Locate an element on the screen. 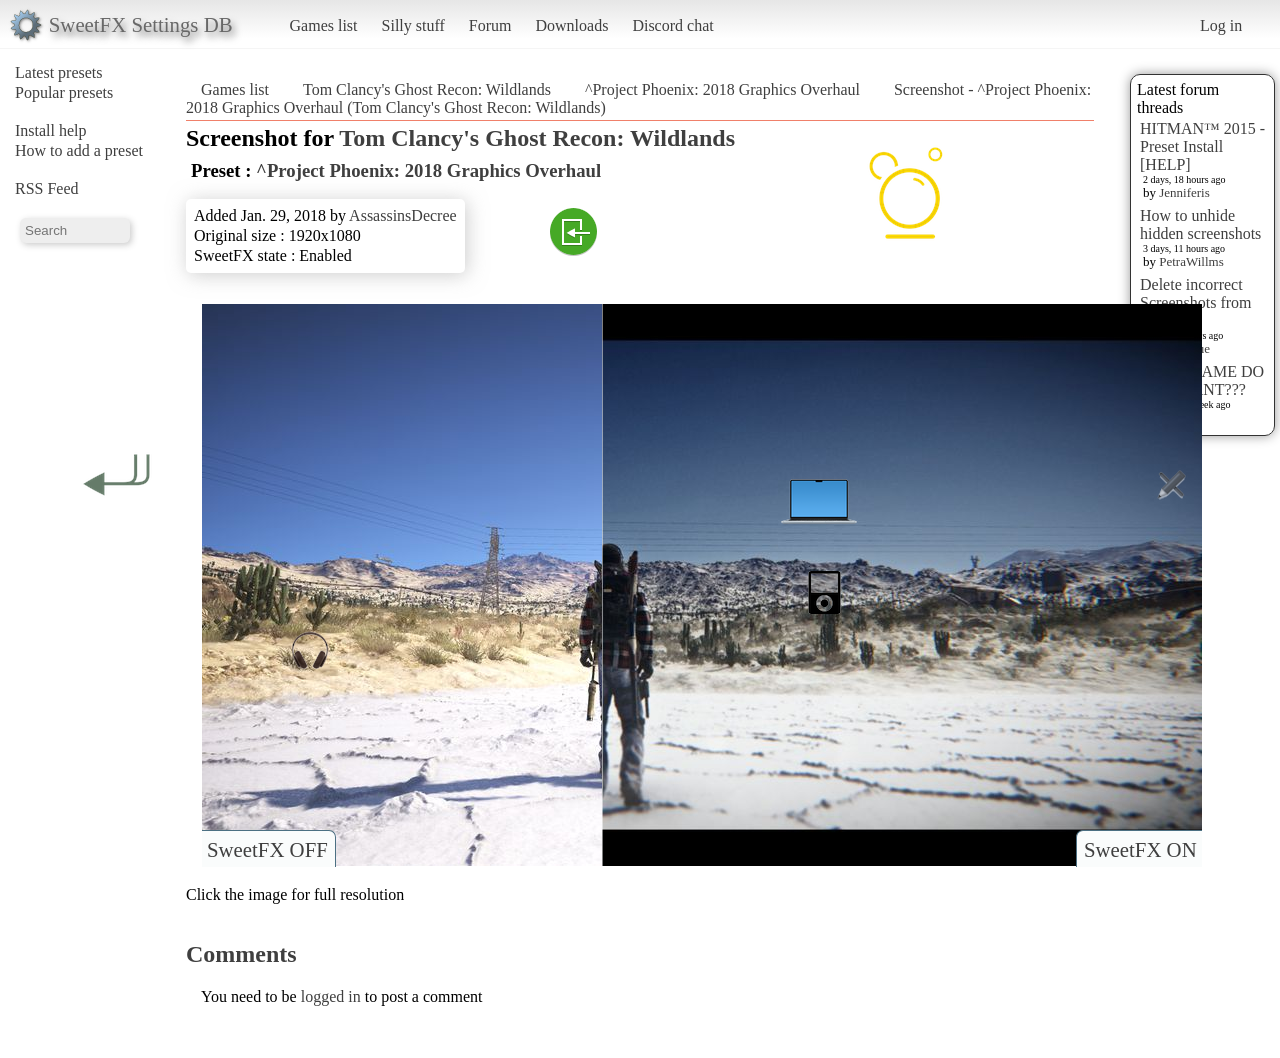  connect bluetooth headphones is located at coordinates (310, 651).